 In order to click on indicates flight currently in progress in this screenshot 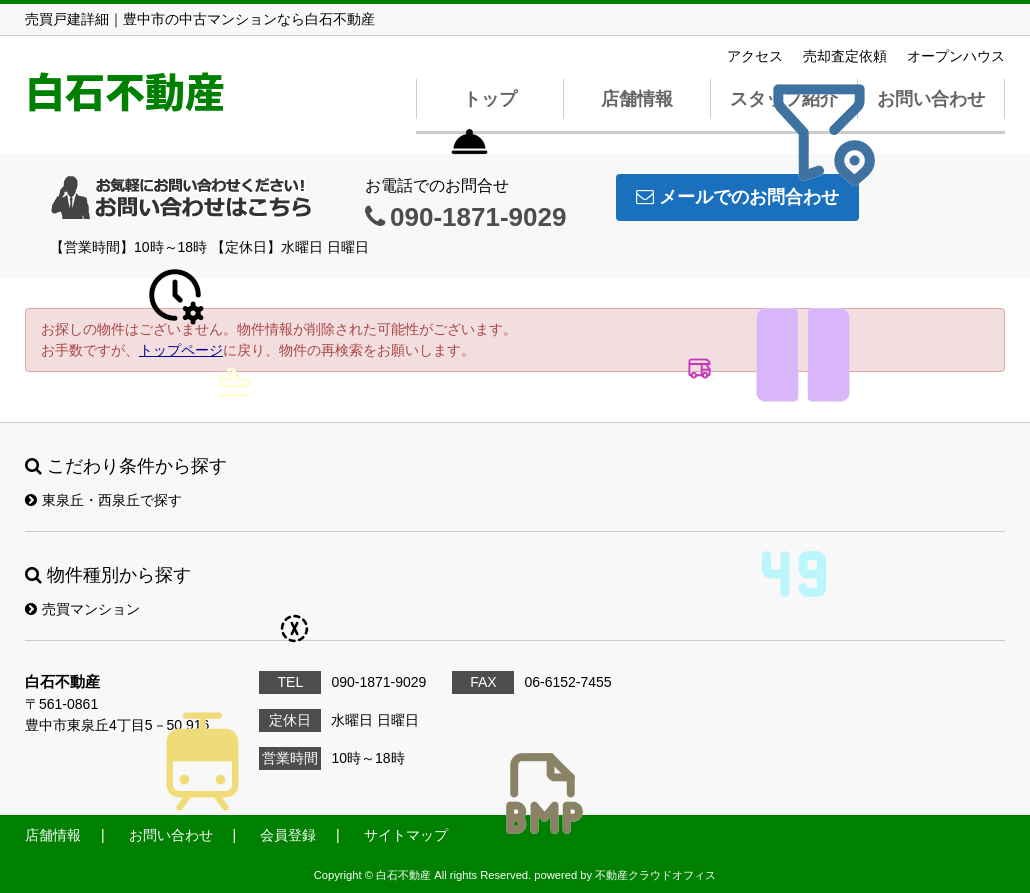, I will do `click(234, 381)`.